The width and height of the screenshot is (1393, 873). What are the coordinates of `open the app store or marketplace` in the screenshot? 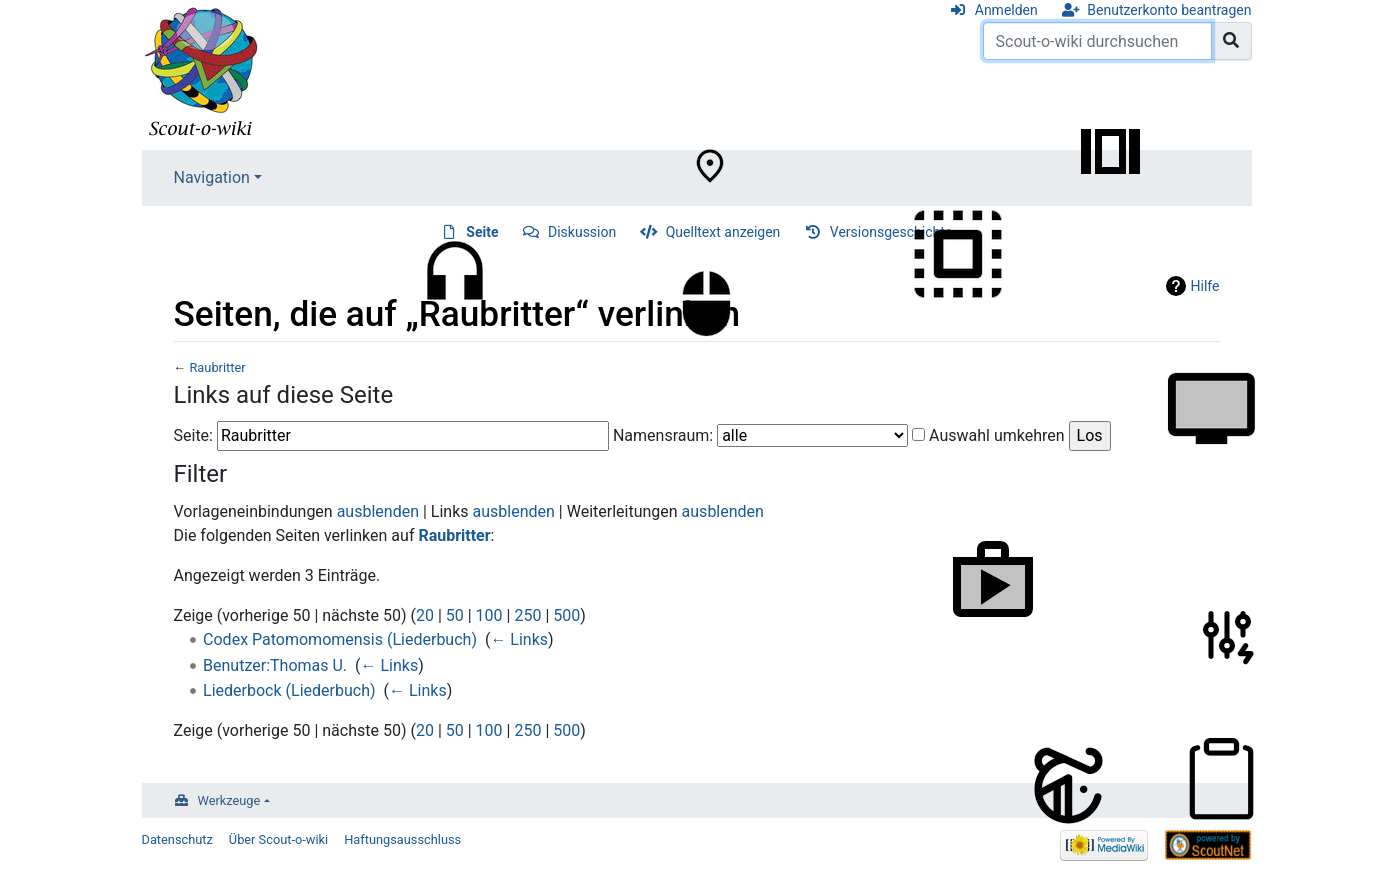 It's located at (993, 581).